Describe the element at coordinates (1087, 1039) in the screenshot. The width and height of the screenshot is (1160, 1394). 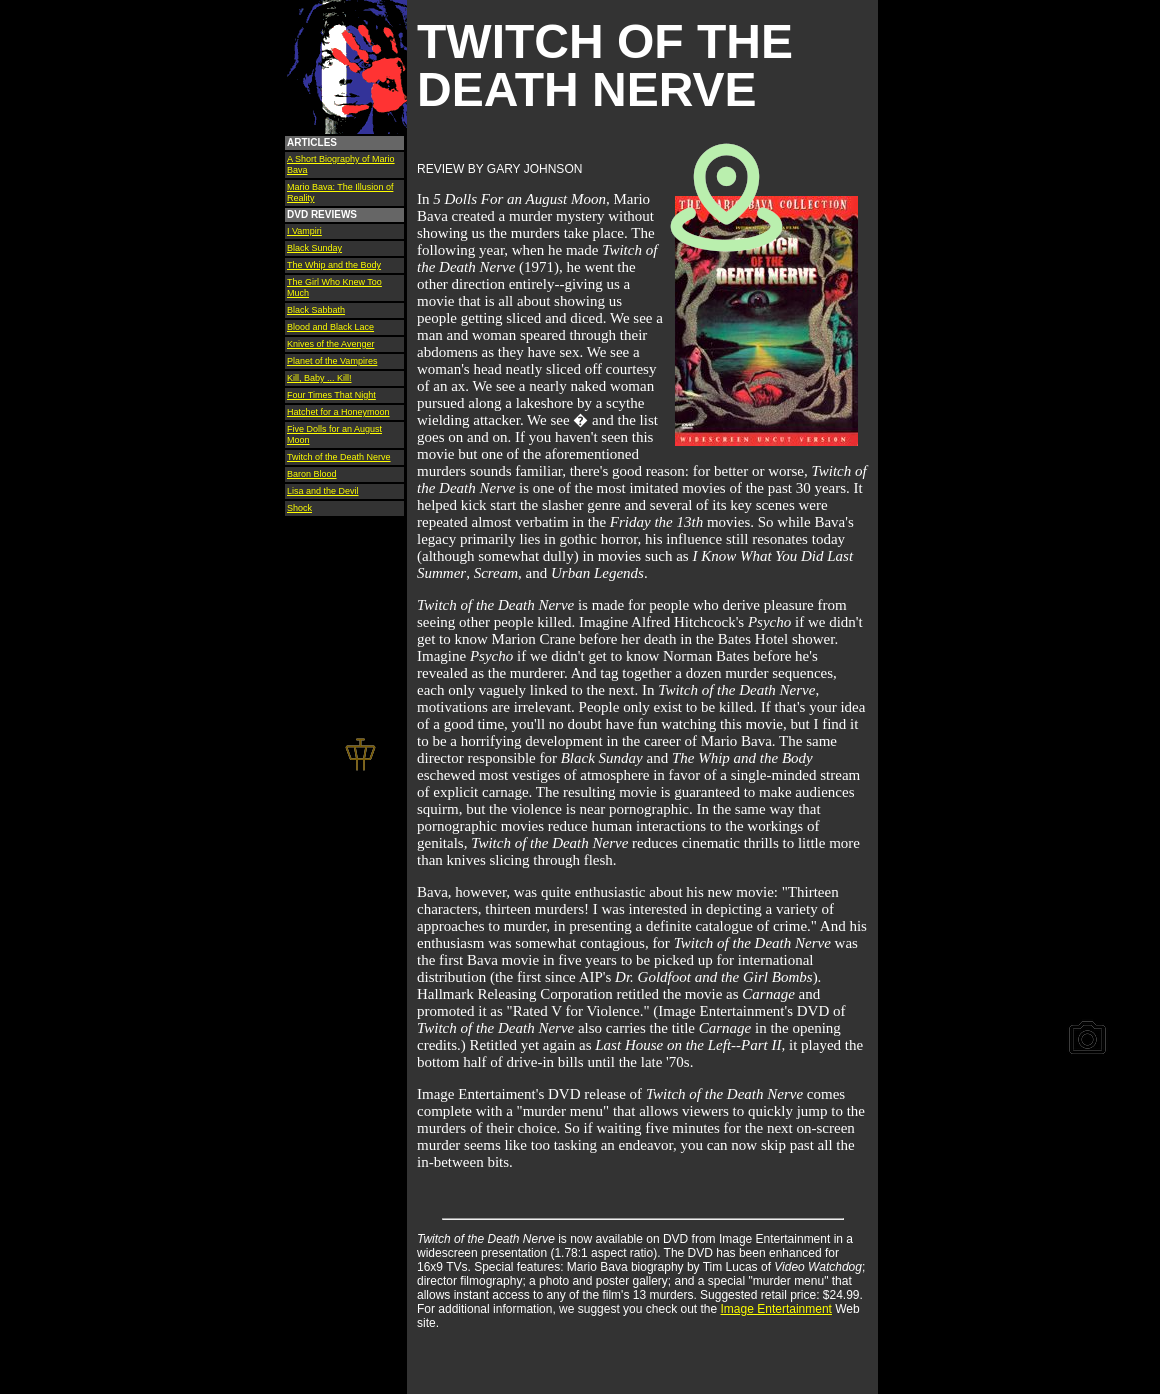
I see `take a photo` at that location.